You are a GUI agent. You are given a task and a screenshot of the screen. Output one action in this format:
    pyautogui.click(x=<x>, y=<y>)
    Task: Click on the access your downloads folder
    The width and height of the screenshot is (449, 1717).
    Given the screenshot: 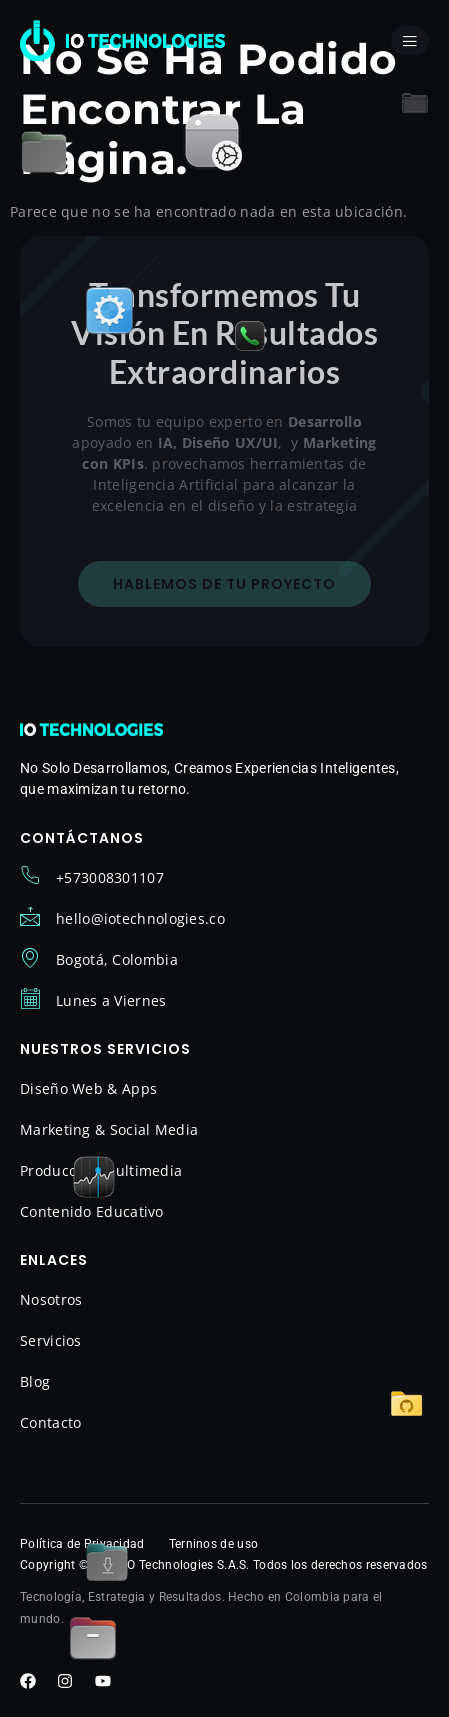 What is the action you would take?
    pyautogui.click(x=107, y=1562)
    